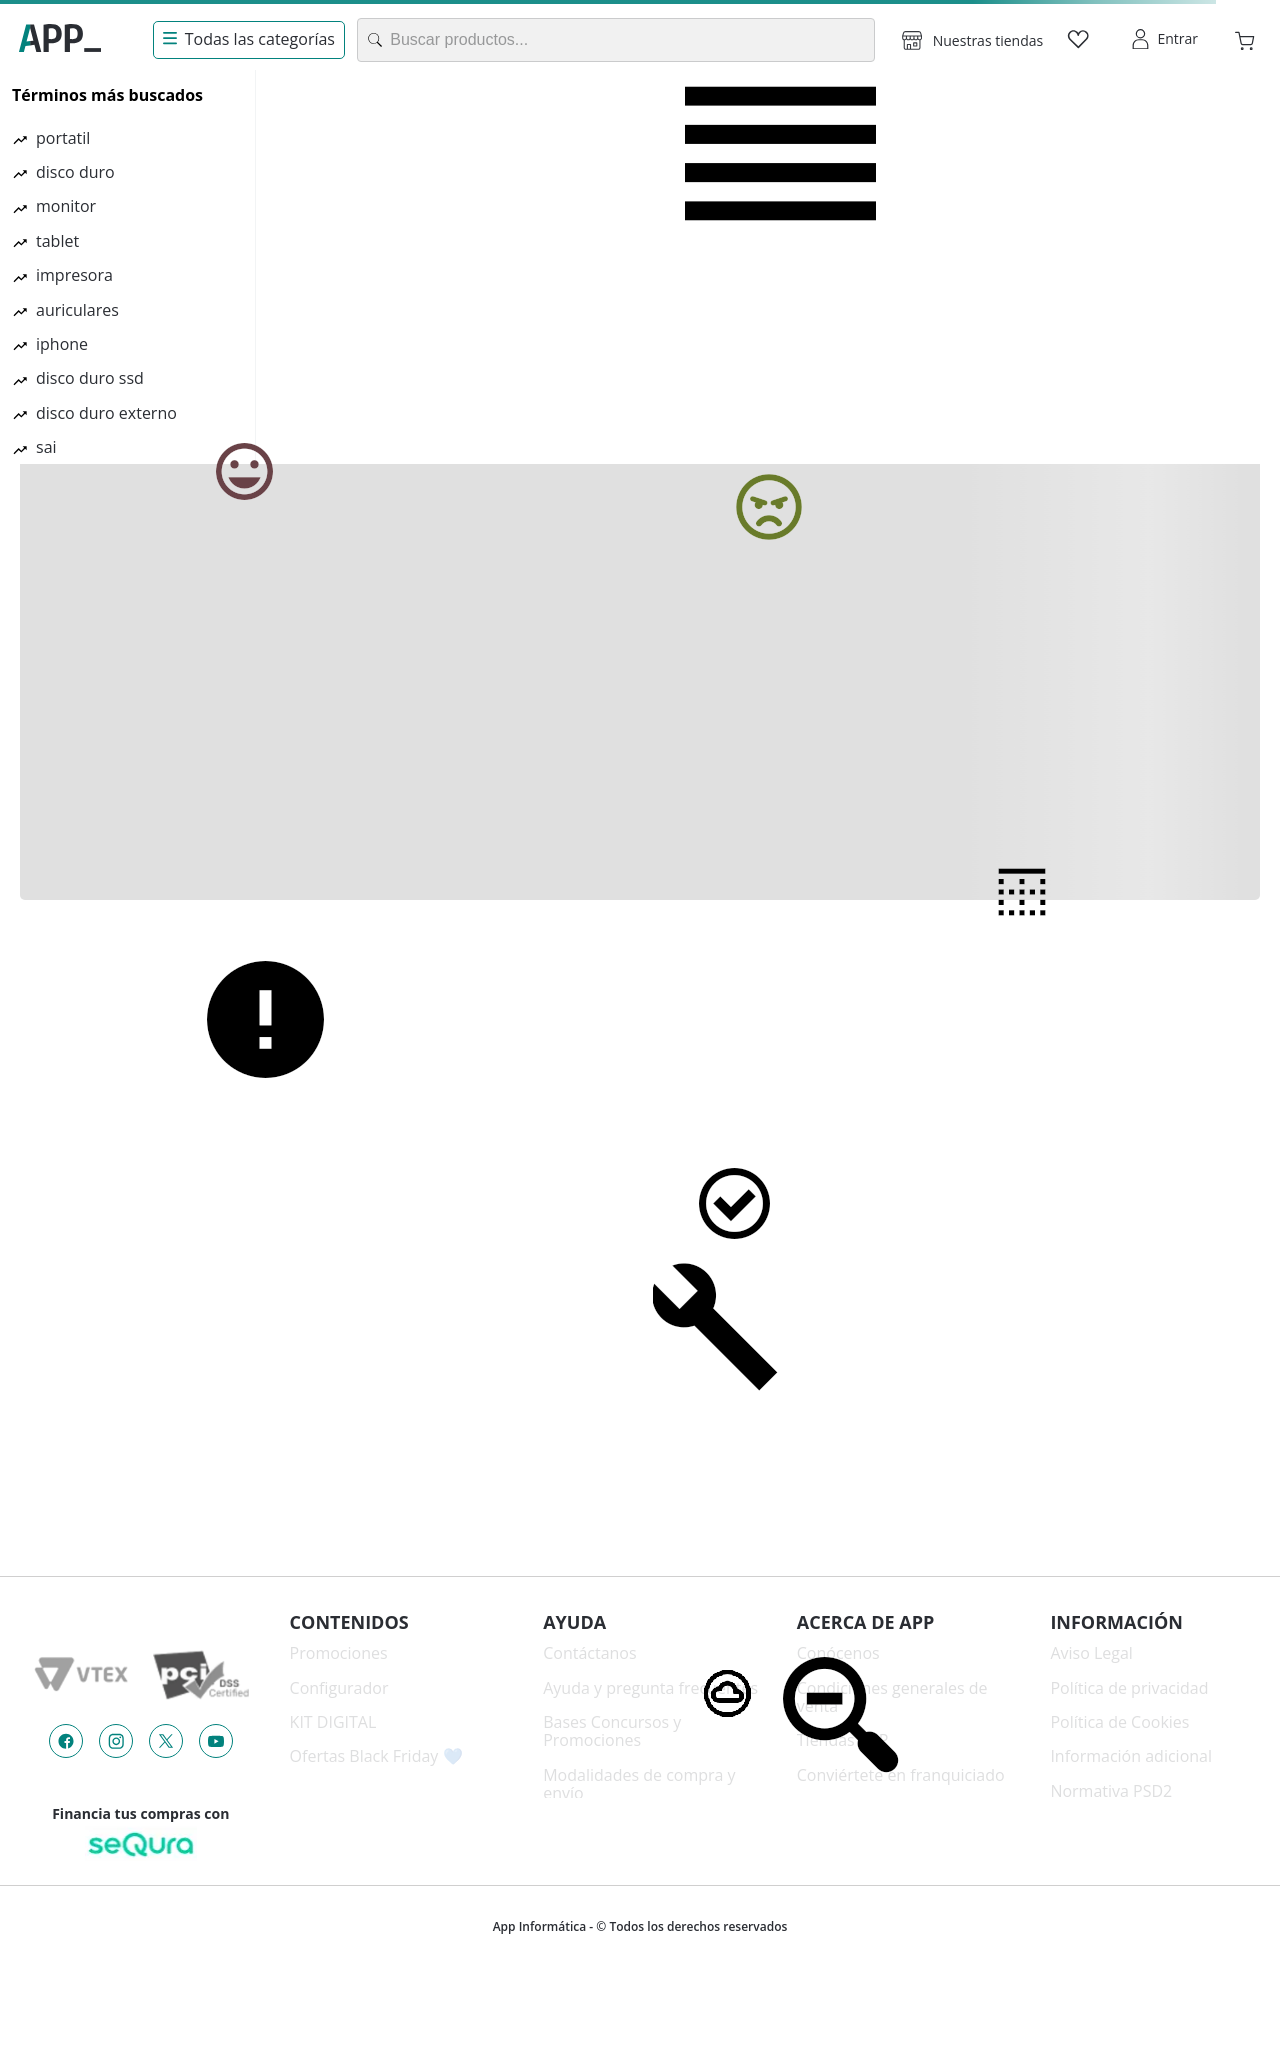 The image size is (1280, 2048). I want to click on rate your experience as positive, so click(244, 471).